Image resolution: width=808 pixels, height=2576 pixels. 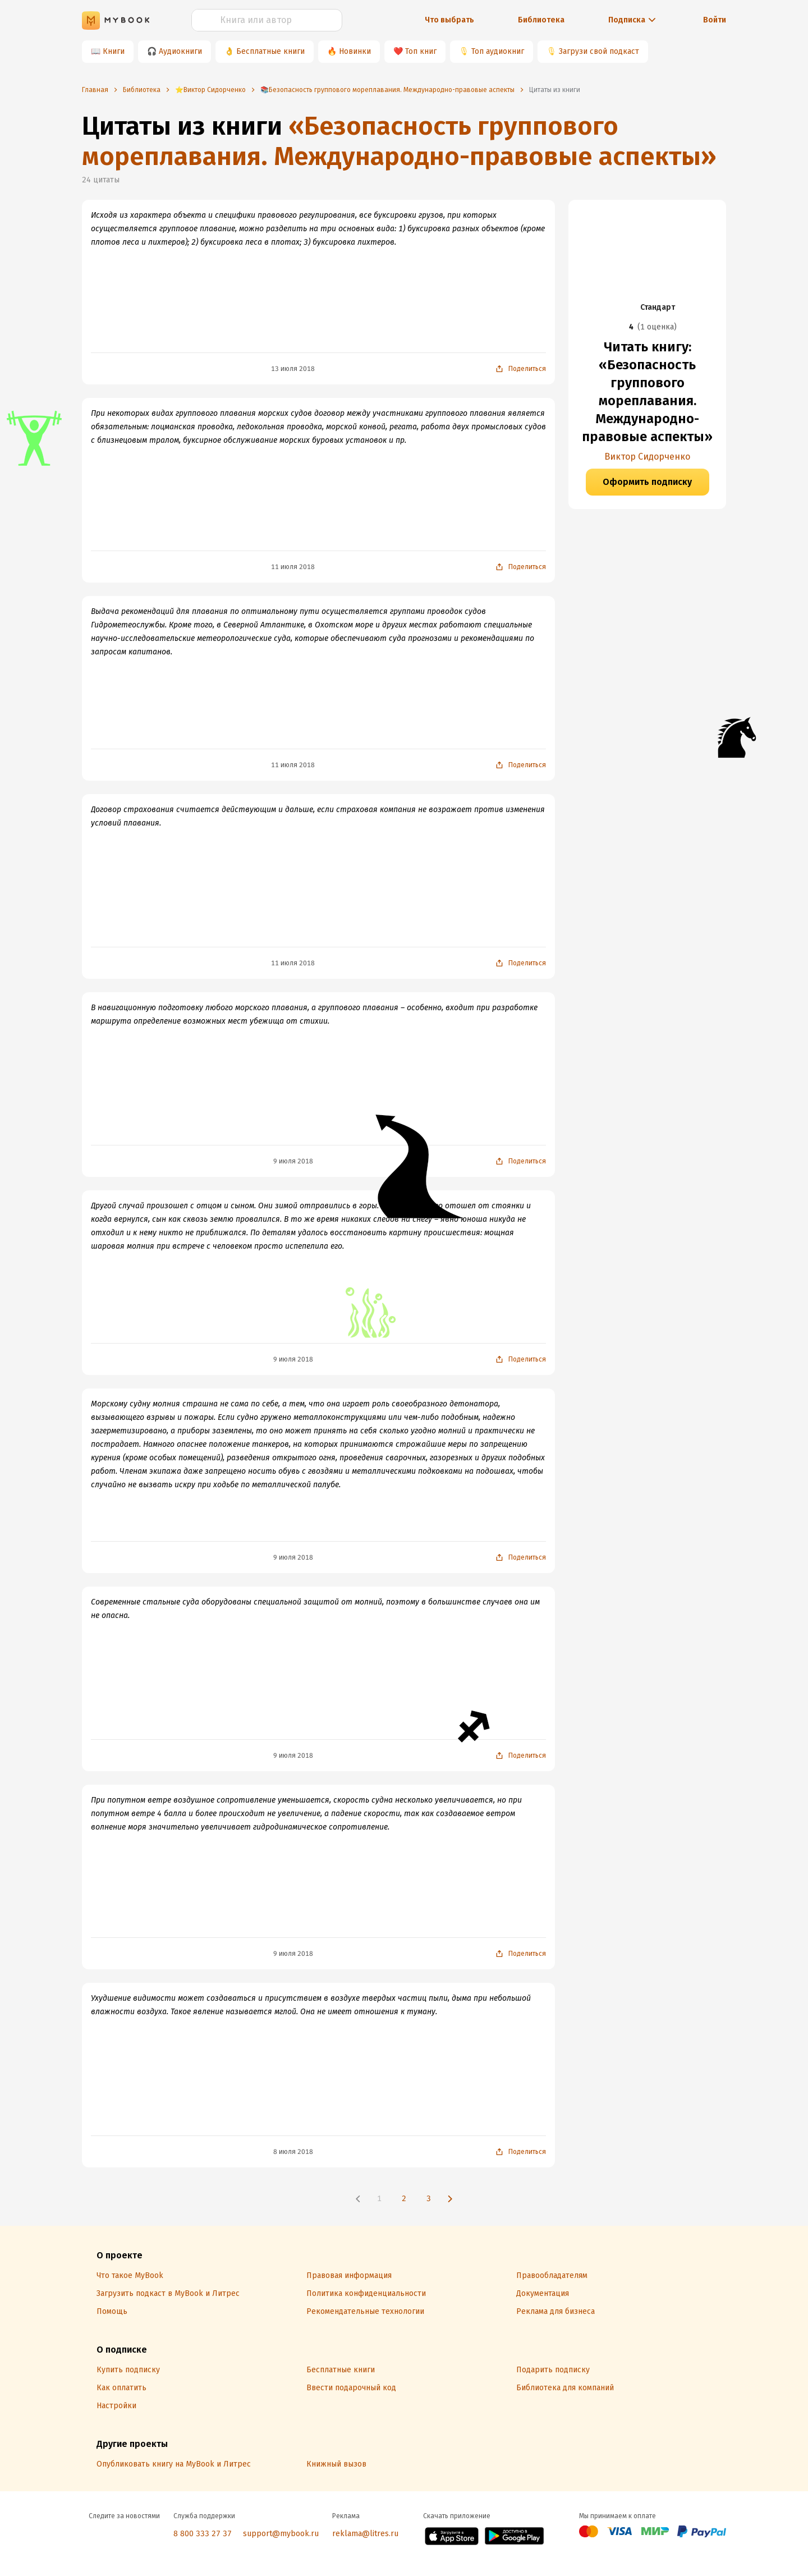 I want to click on select the knight piece in a chess game, so click(x=738, y=737).